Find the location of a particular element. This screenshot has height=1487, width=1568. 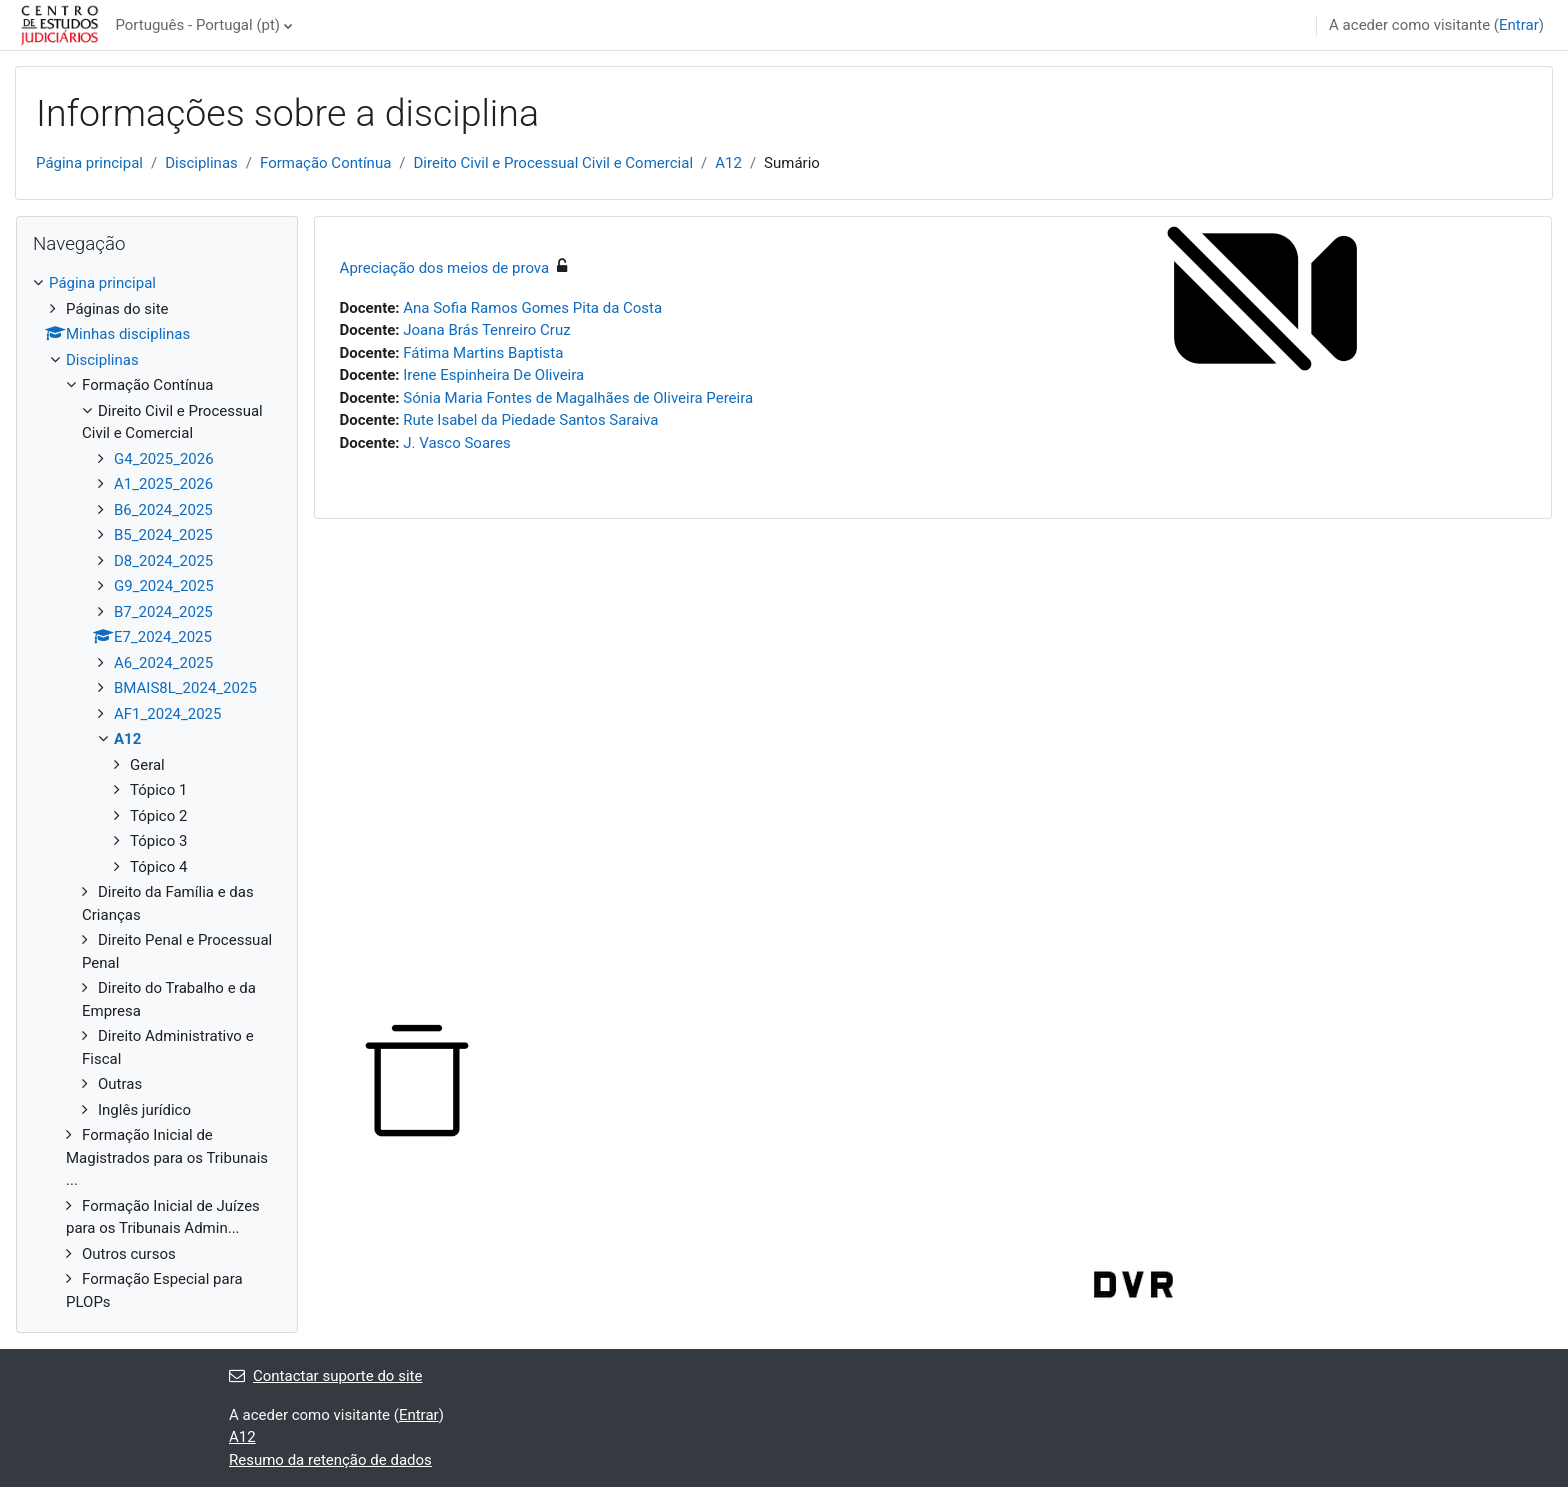

turn off video camera is located at coordinates (1265, 298).